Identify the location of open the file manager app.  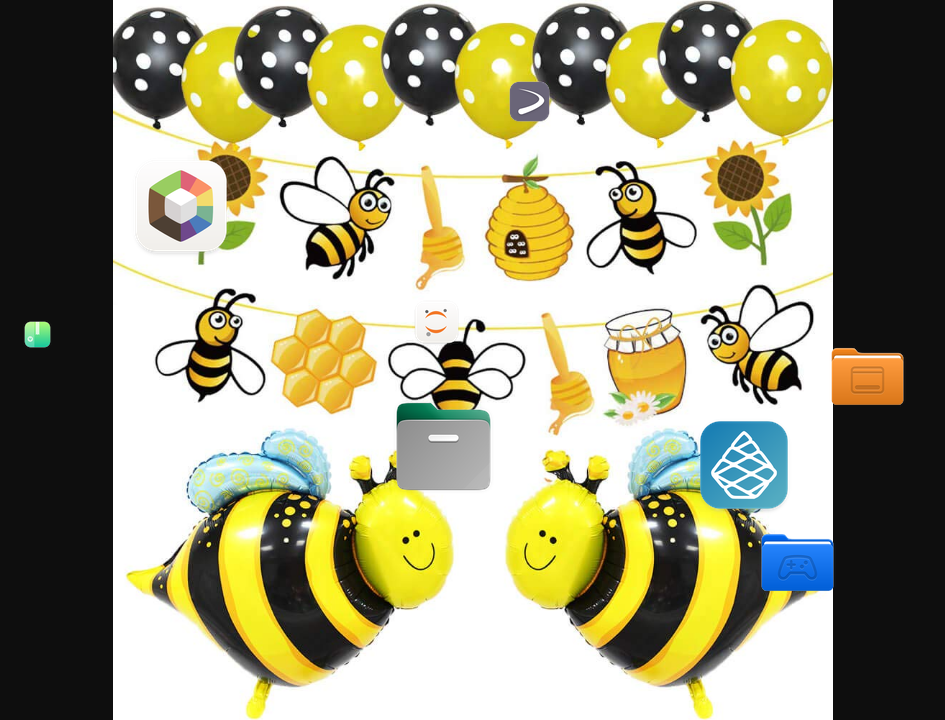
(443, 446).